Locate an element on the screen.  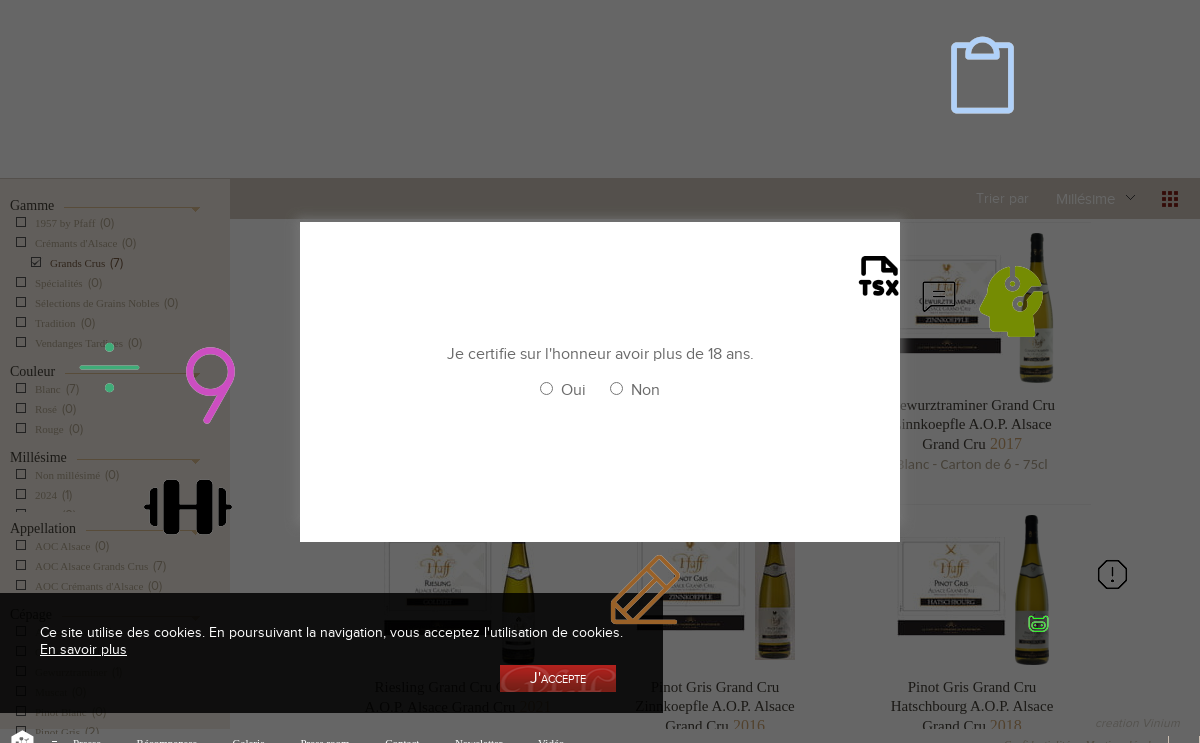
access workout or fitness features is located at coordinates (188, 507).